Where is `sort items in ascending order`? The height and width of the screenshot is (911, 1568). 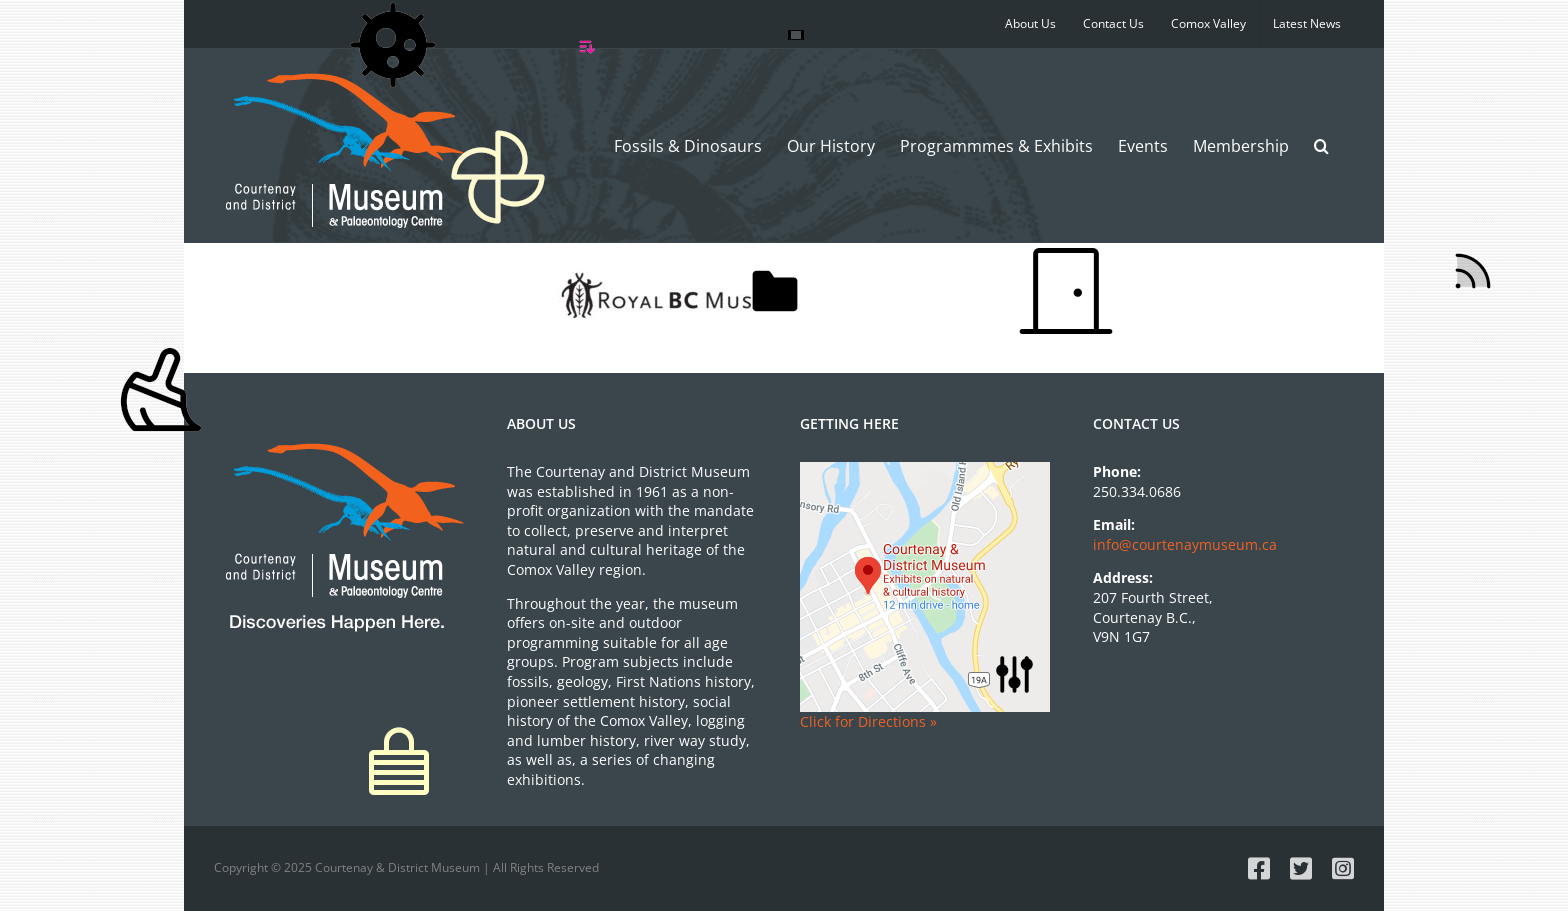
sort items in ascending order is located at coordinates (586, 46).